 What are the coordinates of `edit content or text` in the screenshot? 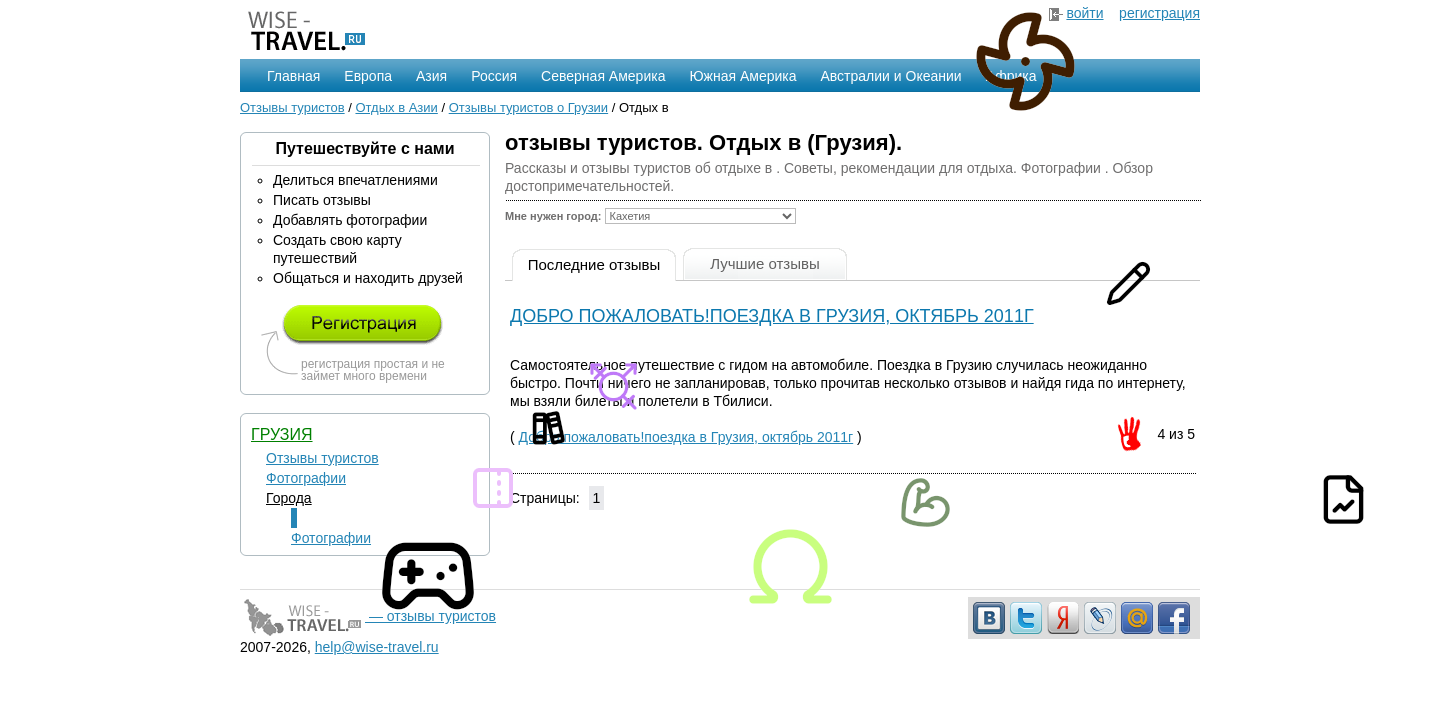 It's located at (1128, 283).